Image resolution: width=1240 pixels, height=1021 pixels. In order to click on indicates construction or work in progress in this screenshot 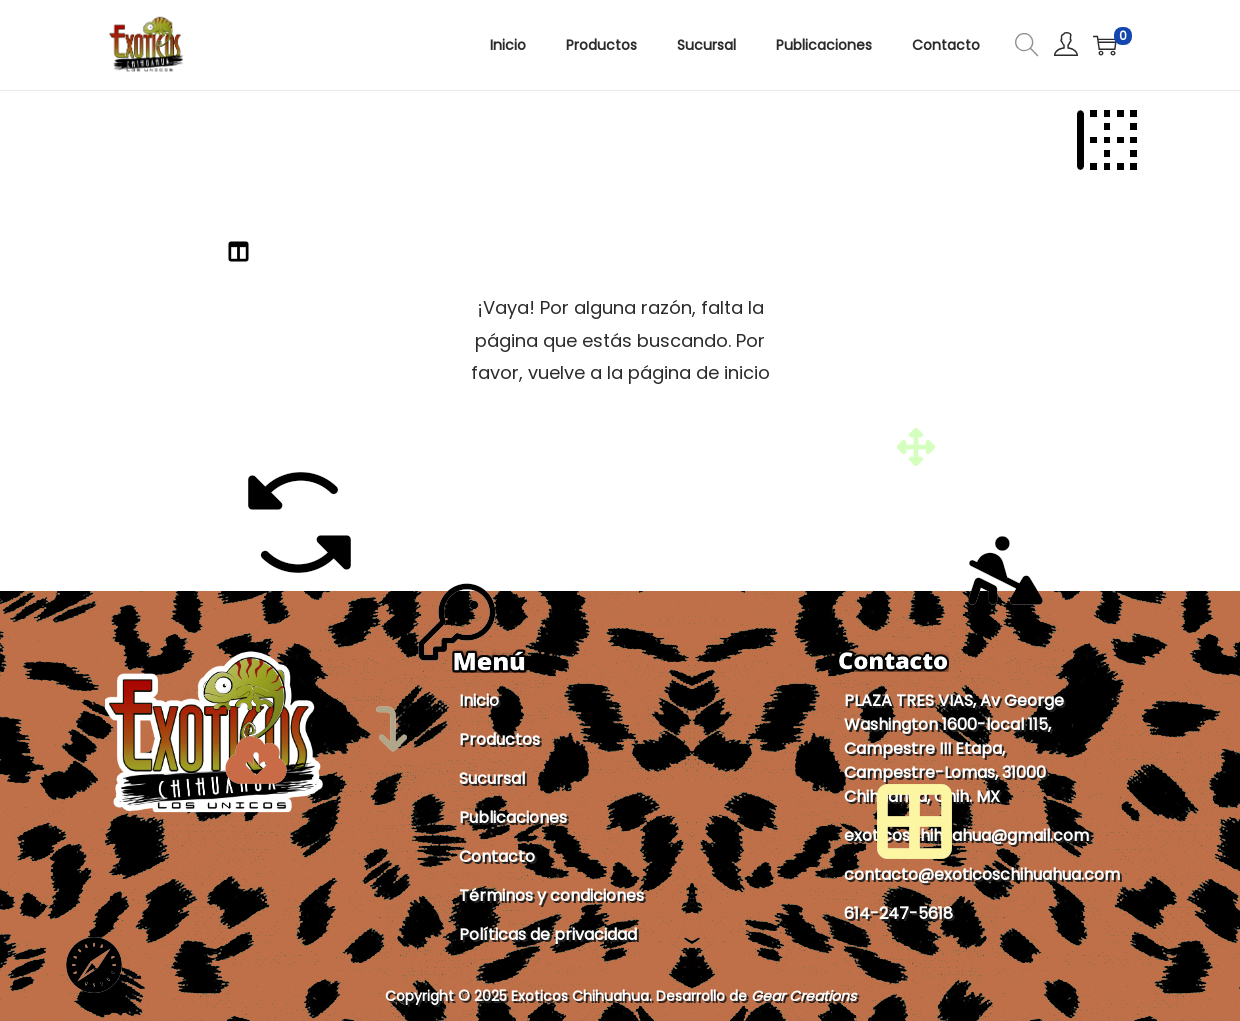, I will do `click(1005, 571)`.